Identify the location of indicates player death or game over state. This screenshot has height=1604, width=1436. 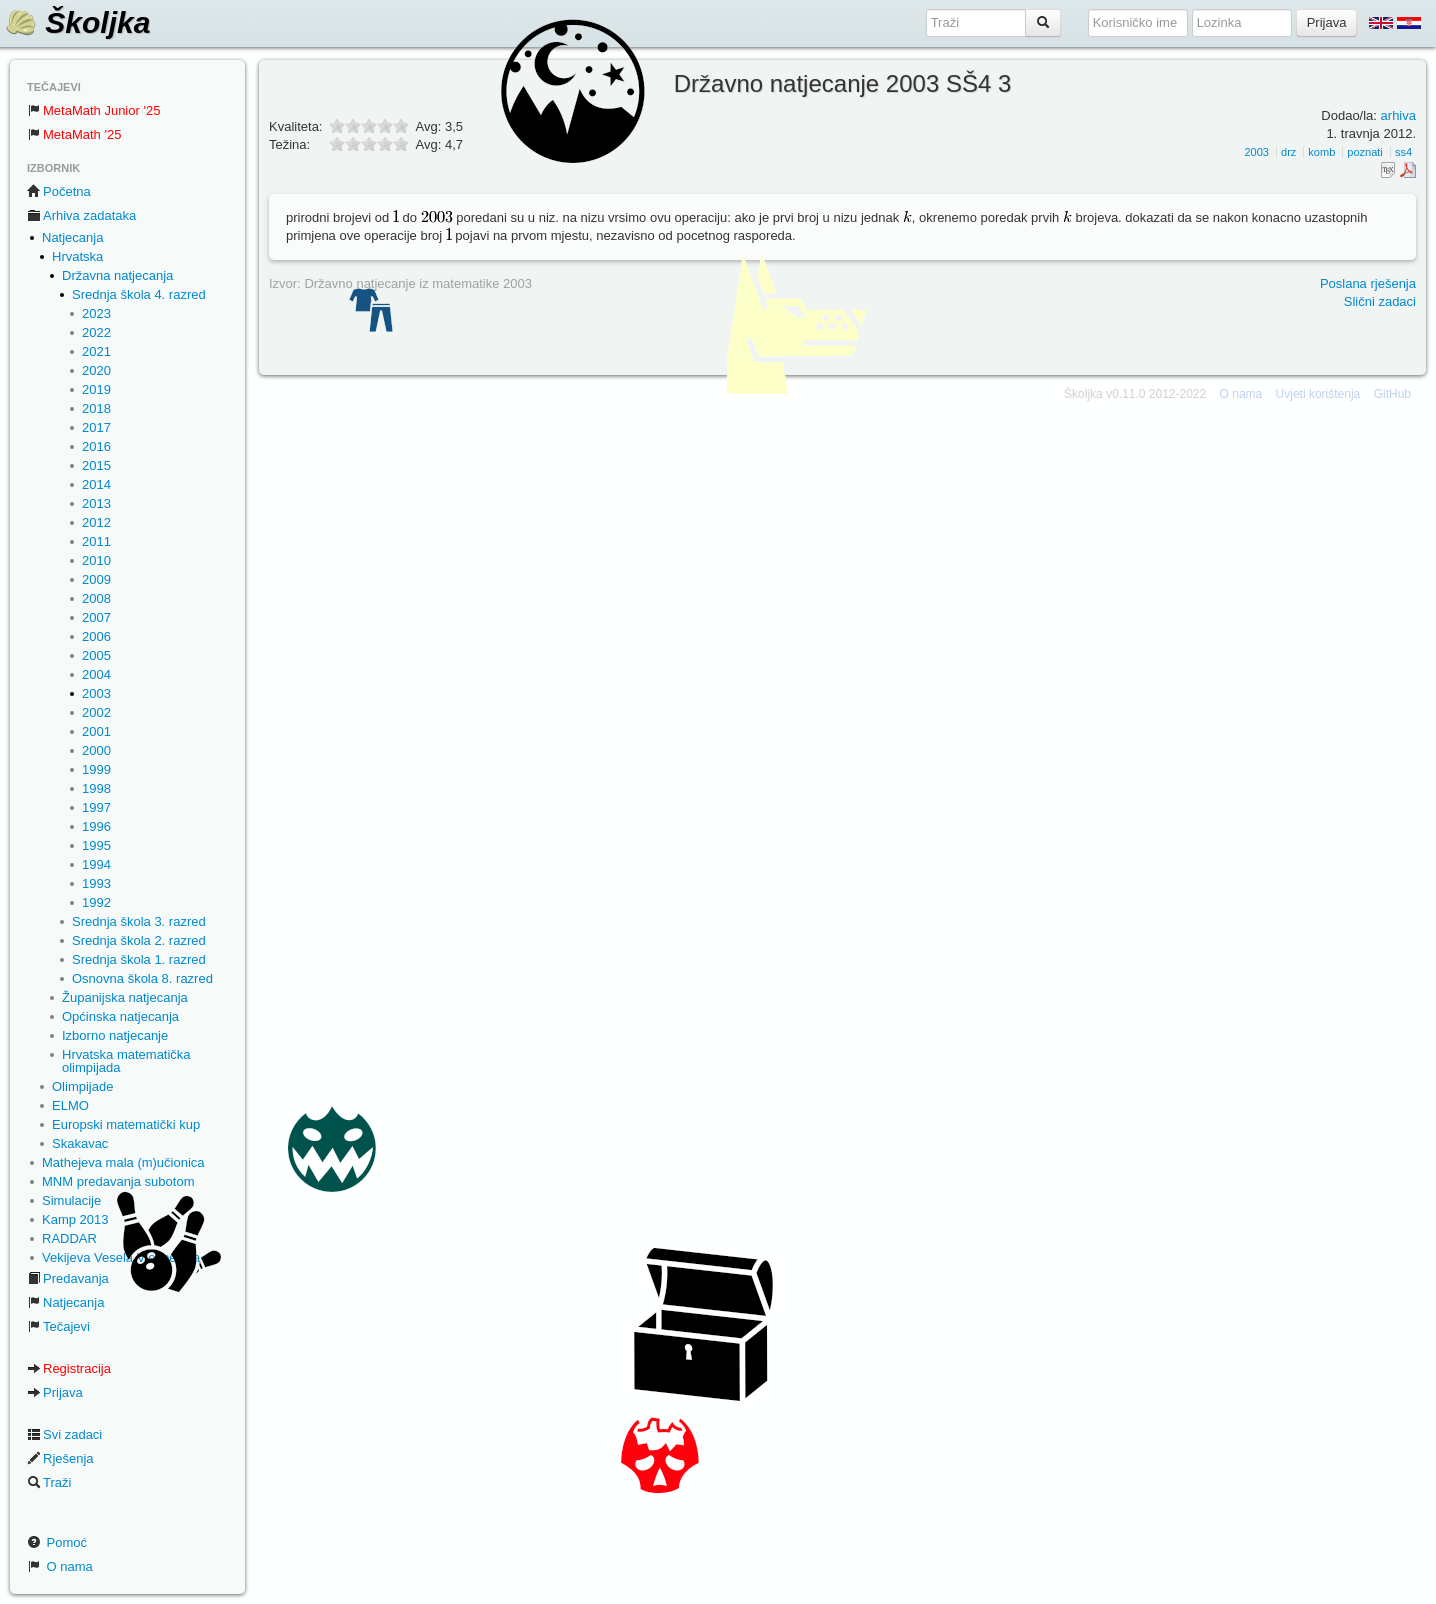
(660, 1456).